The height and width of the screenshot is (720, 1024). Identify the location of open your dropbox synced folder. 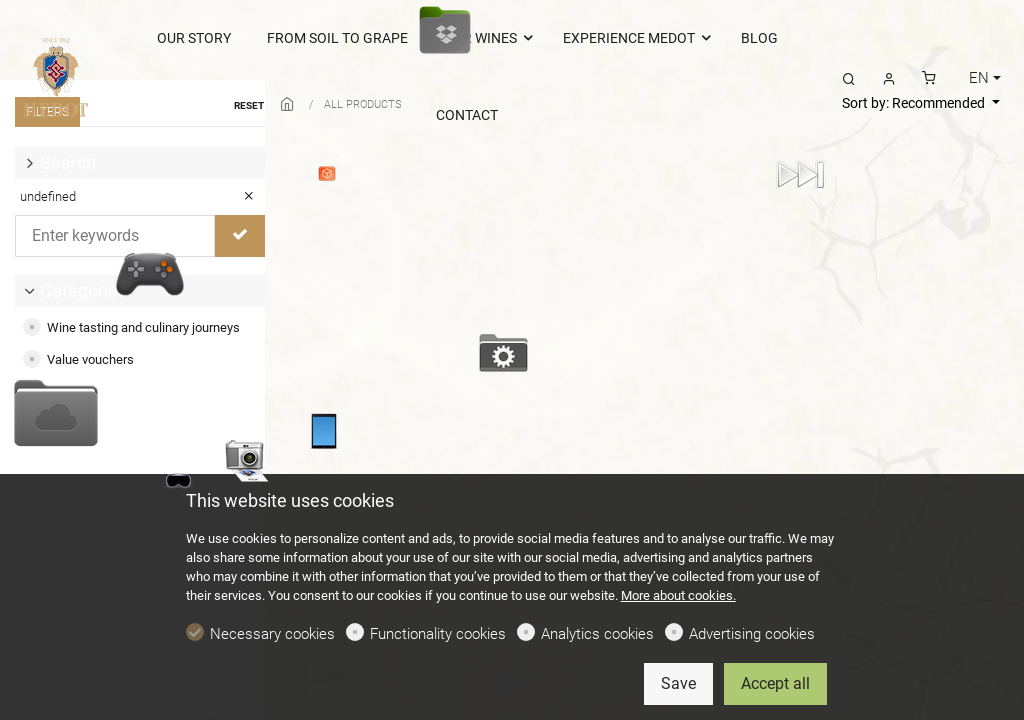
(445, 30).